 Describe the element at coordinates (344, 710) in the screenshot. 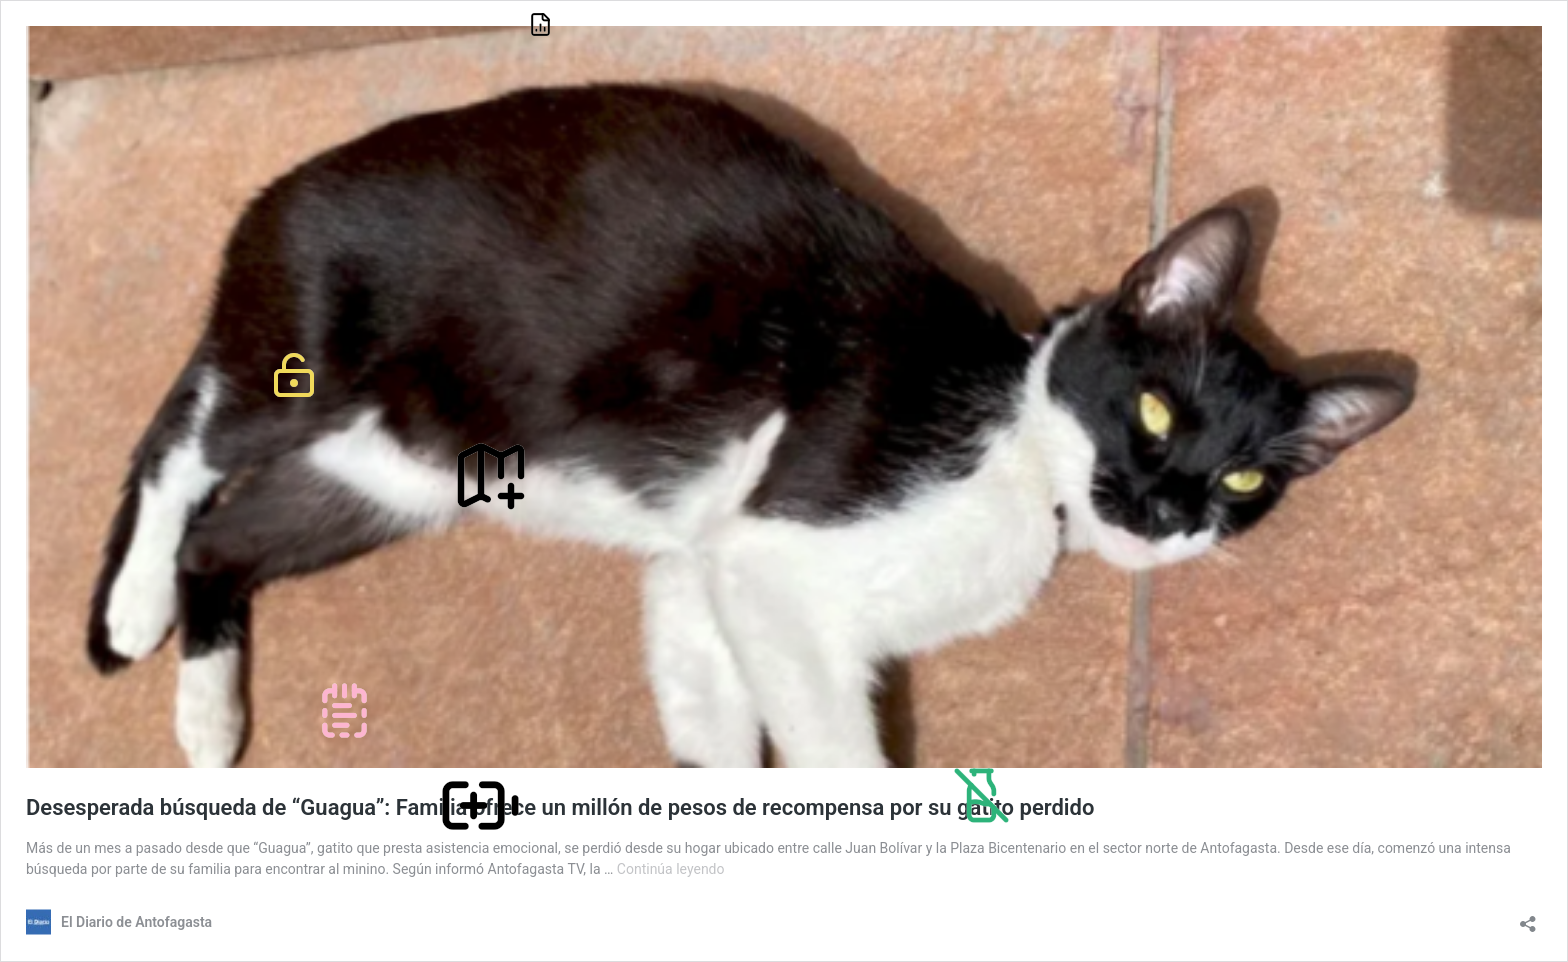

I see `draft or unsaved document` at that location.